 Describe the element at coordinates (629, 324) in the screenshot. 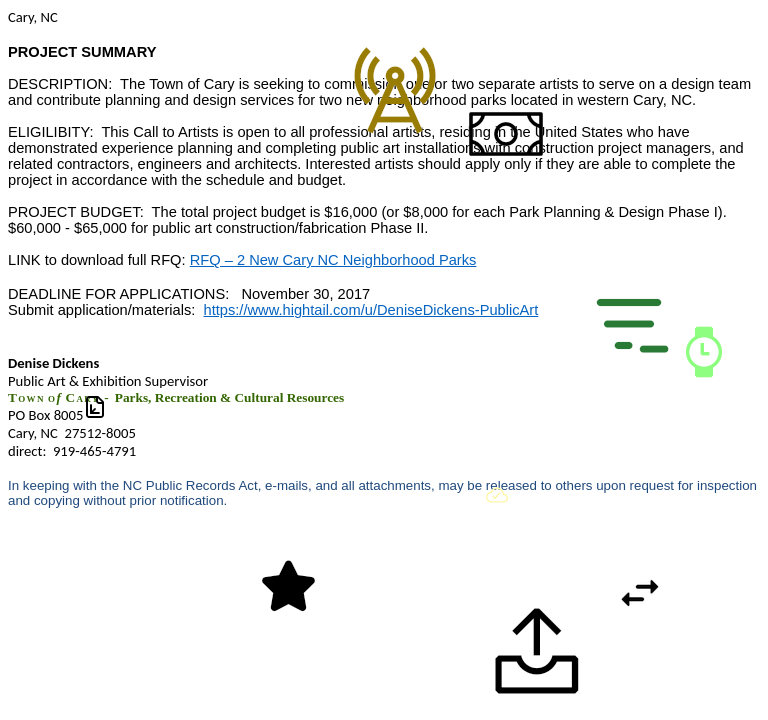

I see `remove a filter from current view` at that location.